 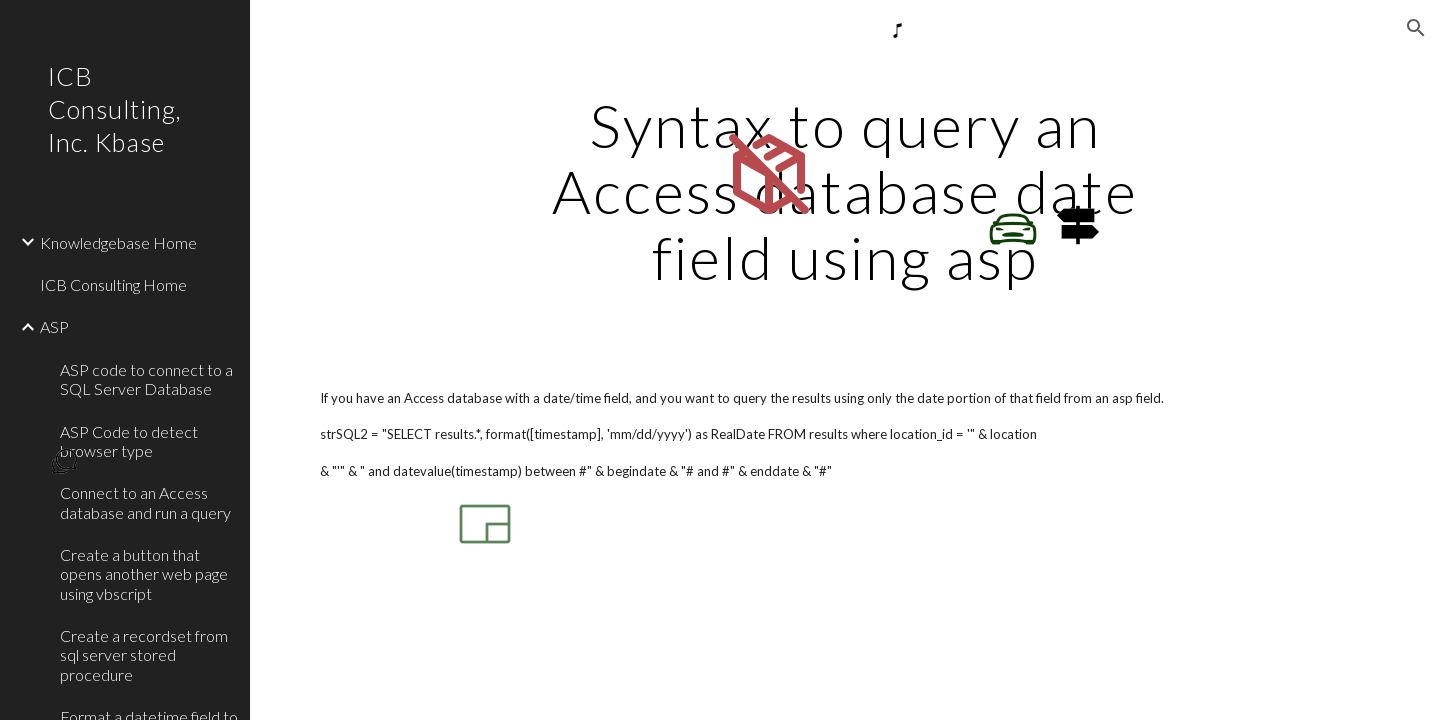 What do you see at coordinates (897, 30) in the screenshot?
I see `play or access music` at bounding box center [897, 30].